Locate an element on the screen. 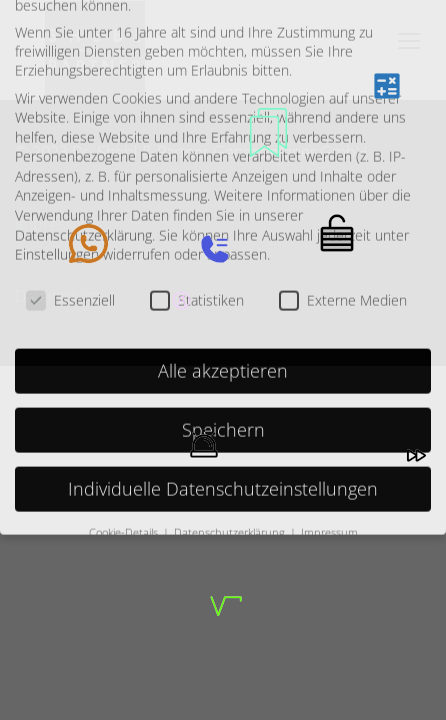 The height and width of the screenshot is (720, 446). open calculator or math tools is located at coordinates (387, 86).